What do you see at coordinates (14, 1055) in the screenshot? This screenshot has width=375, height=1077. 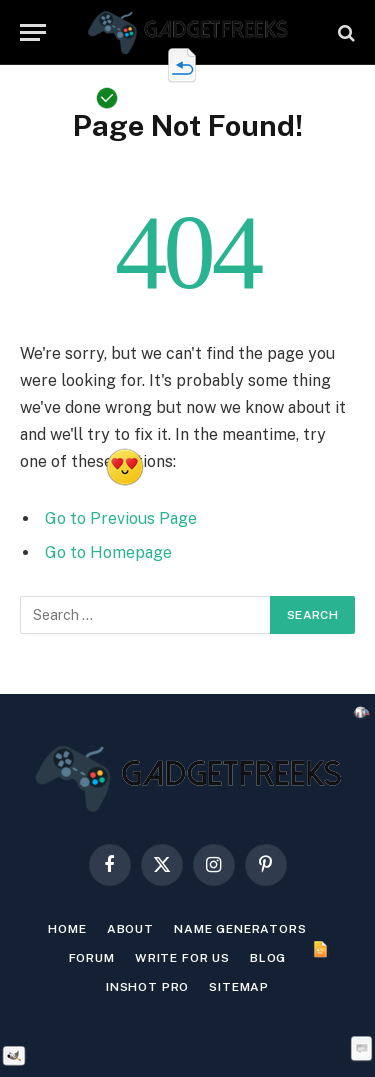 I see `compressed GIMP project file` at bounding box center [14, 1055].